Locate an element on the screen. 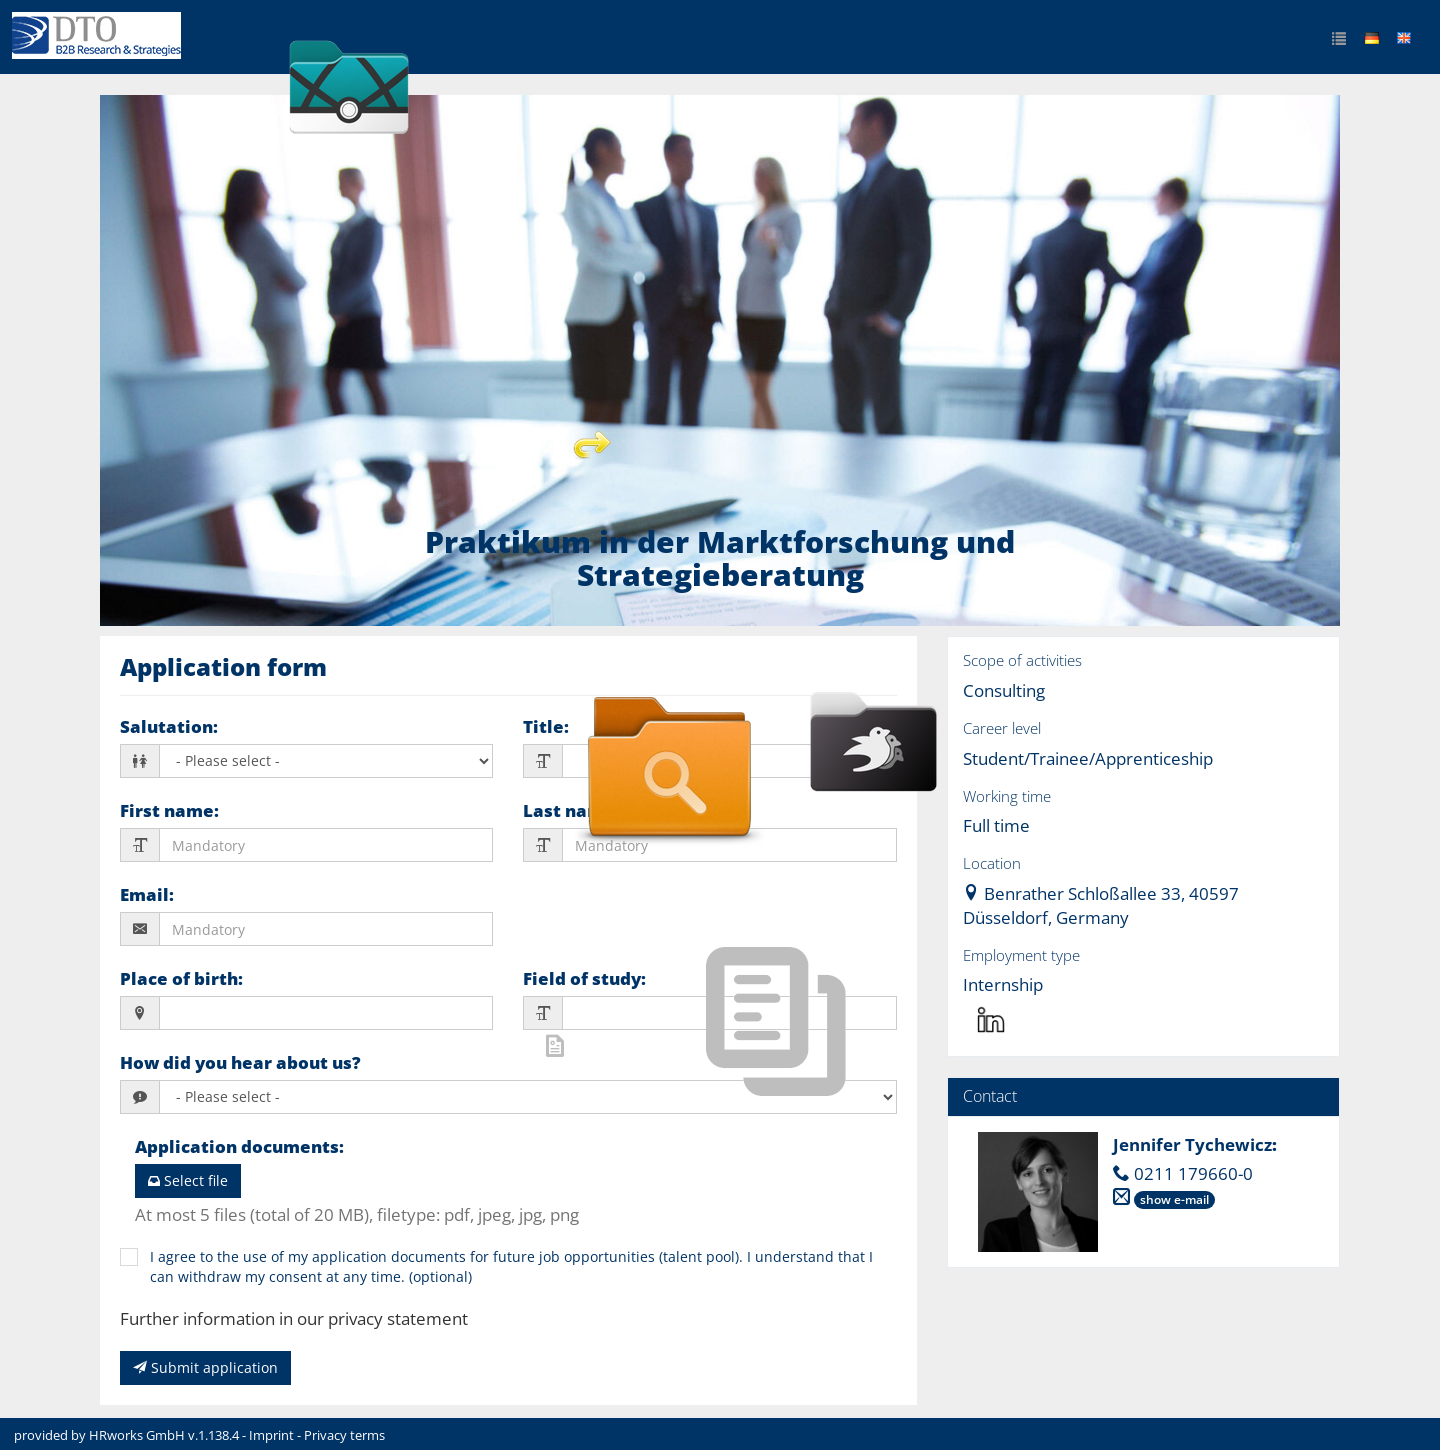 This screenshot has height=1450, width=1440. folder for pokémon net ball collection or related game assets is located at coordinates (348, 90).